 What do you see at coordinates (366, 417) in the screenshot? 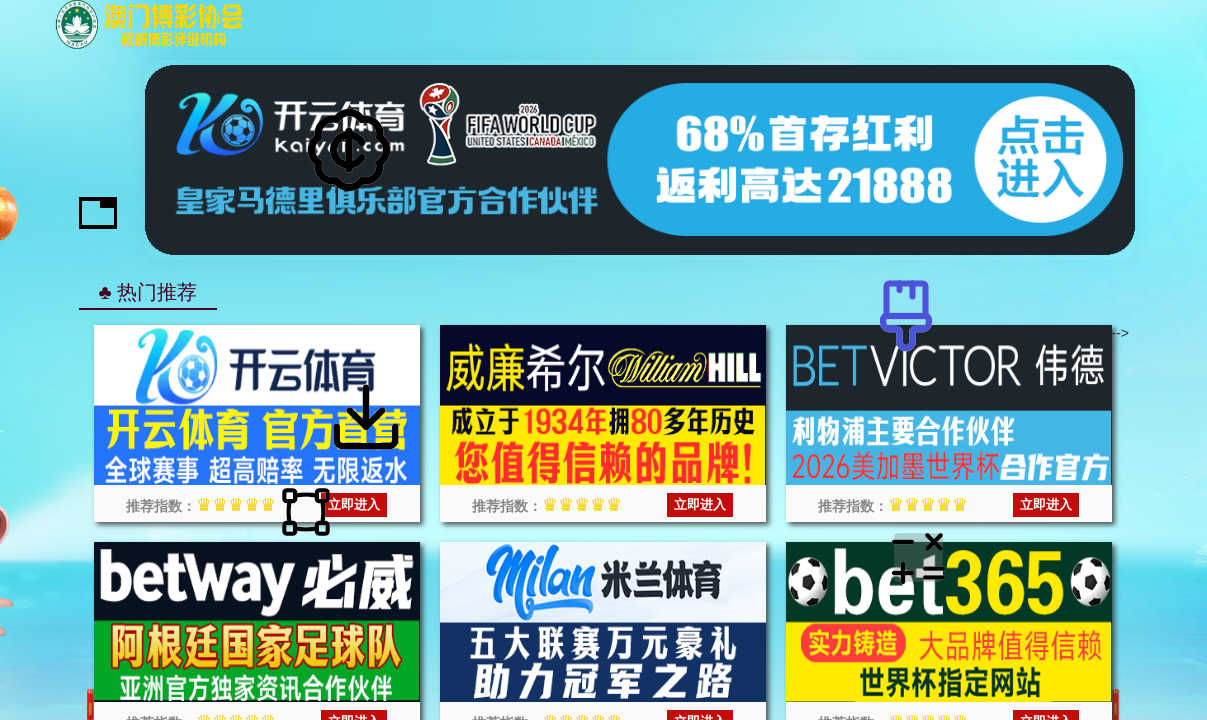
I see `download a file or content` at bounding box center [366, 417].